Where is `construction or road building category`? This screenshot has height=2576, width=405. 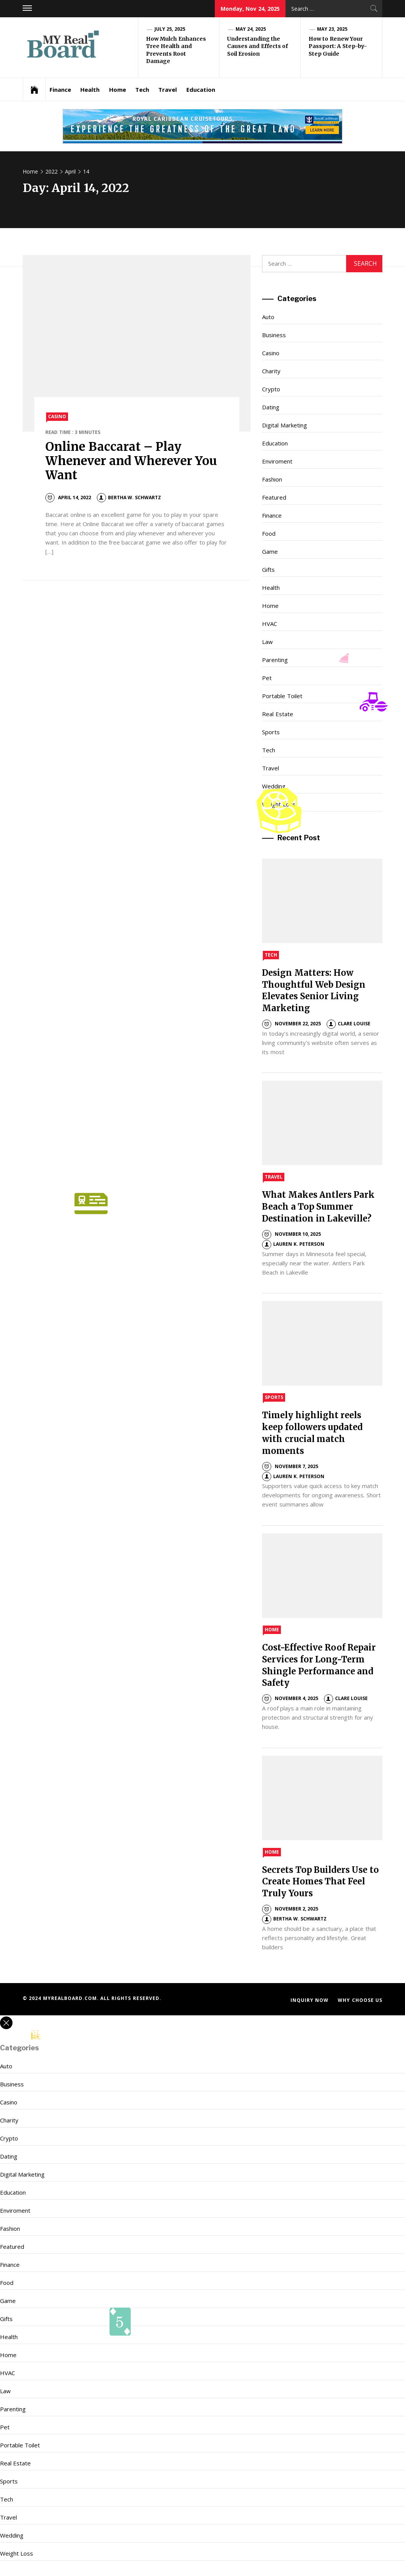 construction or road building category is located at coordinates (373, 700).